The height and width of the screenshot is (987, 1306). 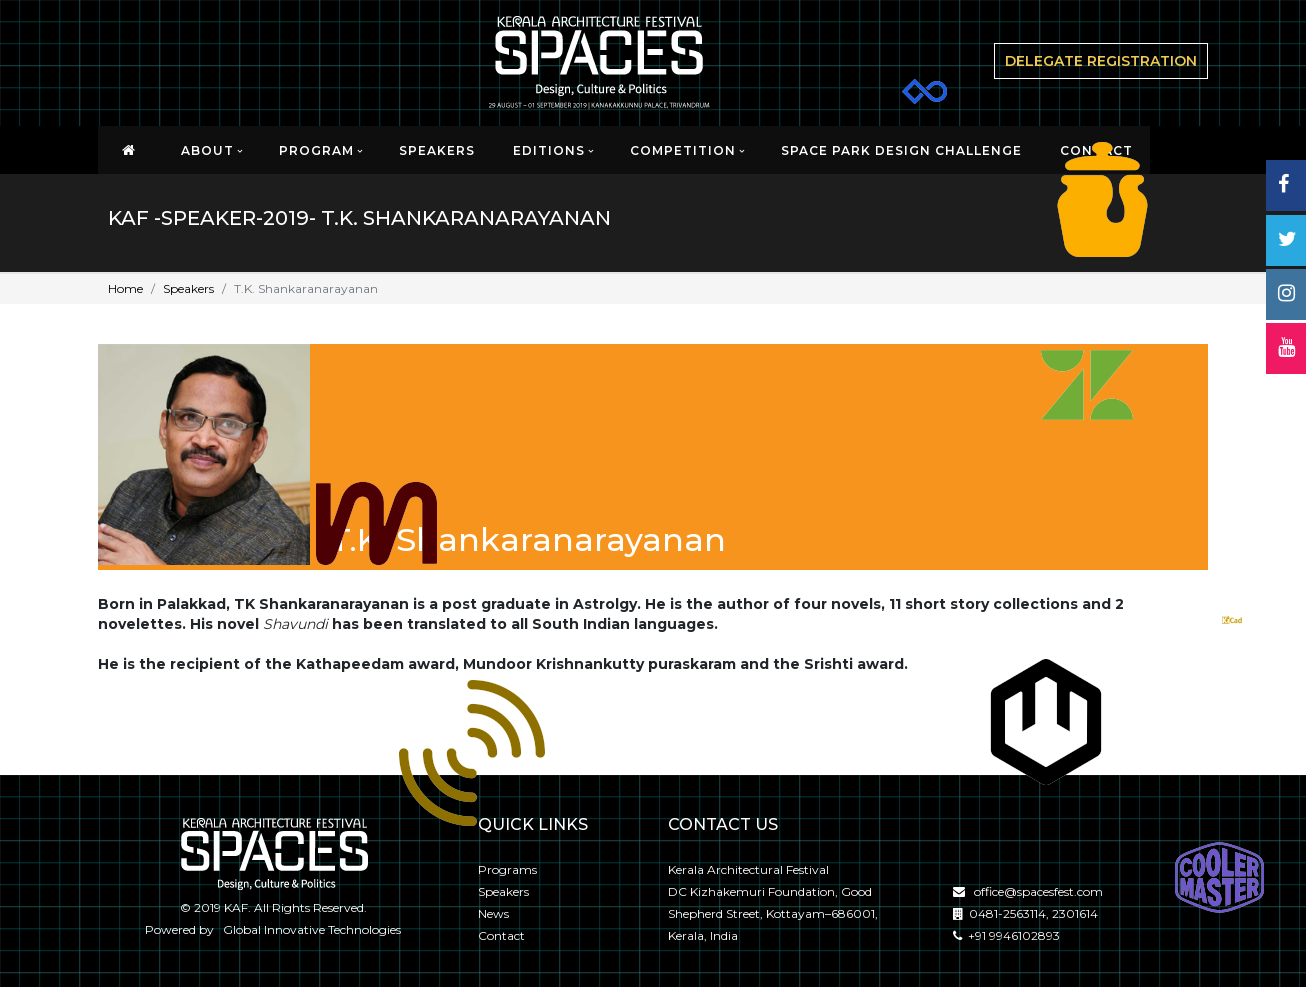 What do you see at coordinates (1046, 722) in the screenshot?
I see `wasmcloud platform logo` at bounding box center [1046, 722].